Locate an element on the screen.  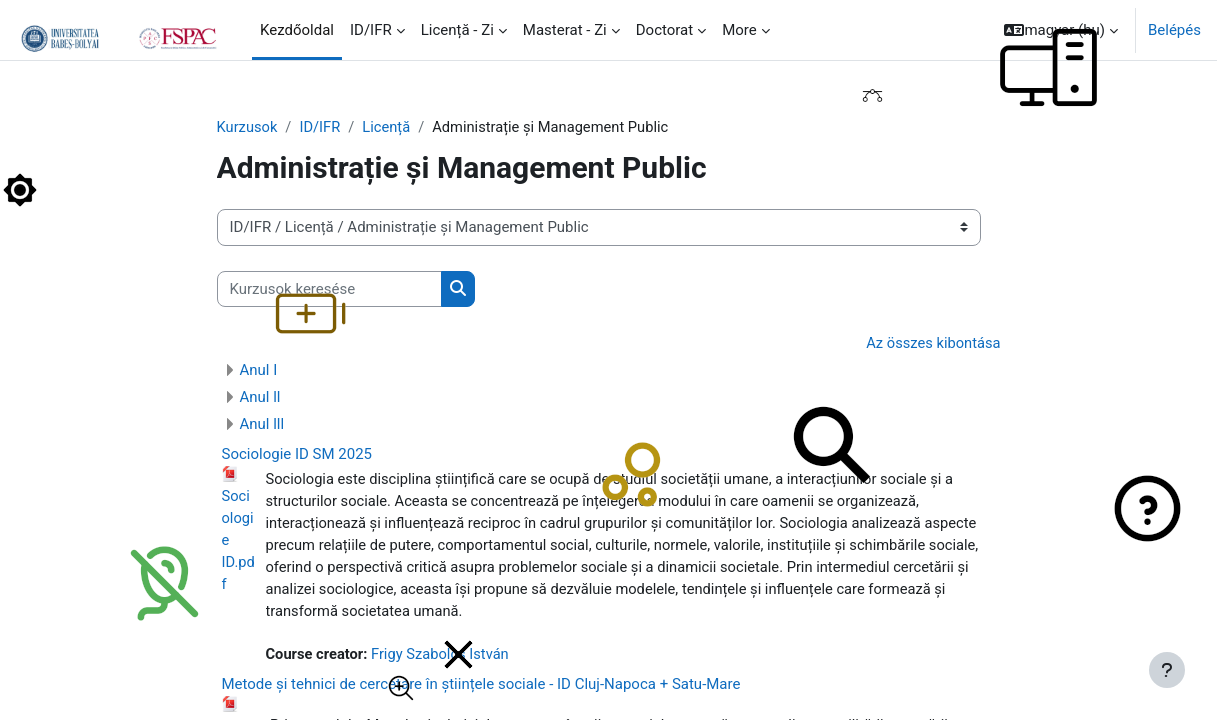
view bubble chart data visualization is located at coordinates (634, 474).